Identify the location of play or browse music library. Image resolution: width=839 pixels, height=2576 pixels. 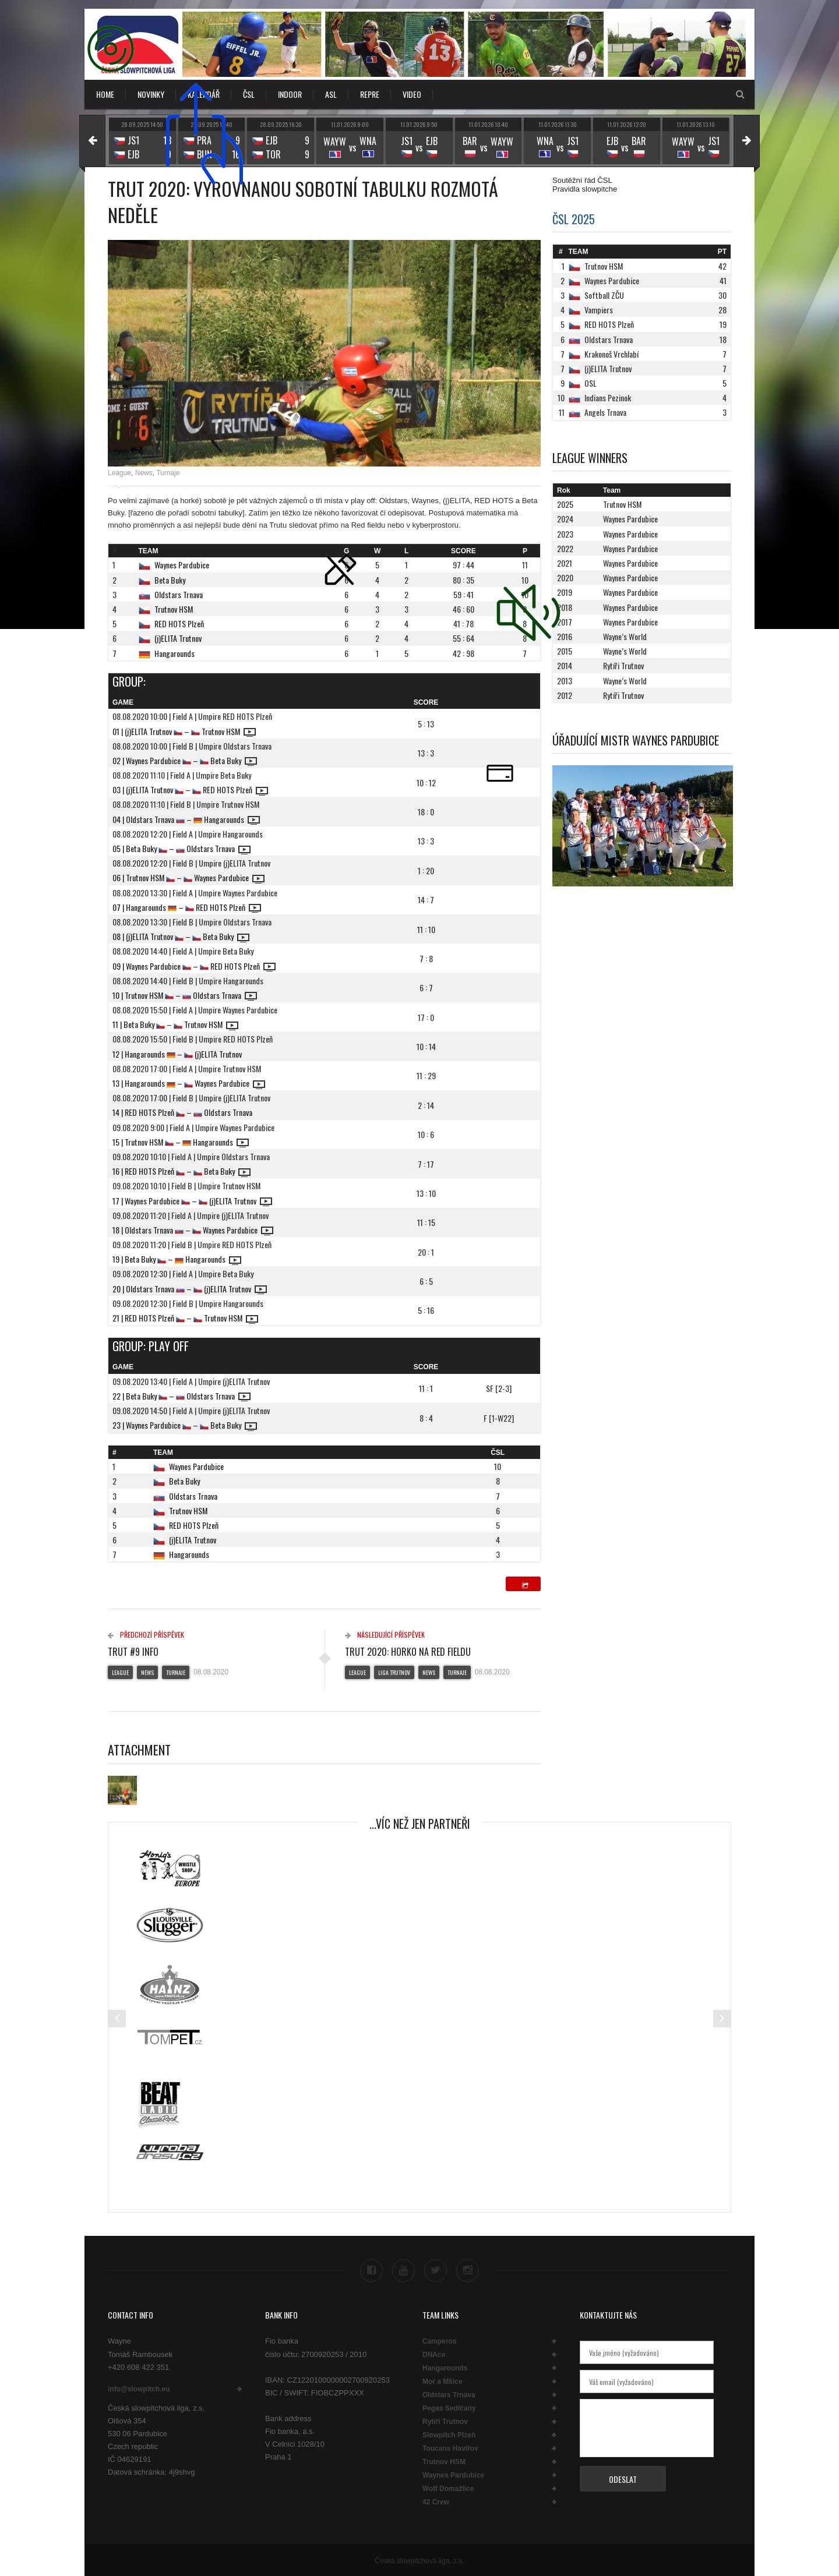
(111, 49).